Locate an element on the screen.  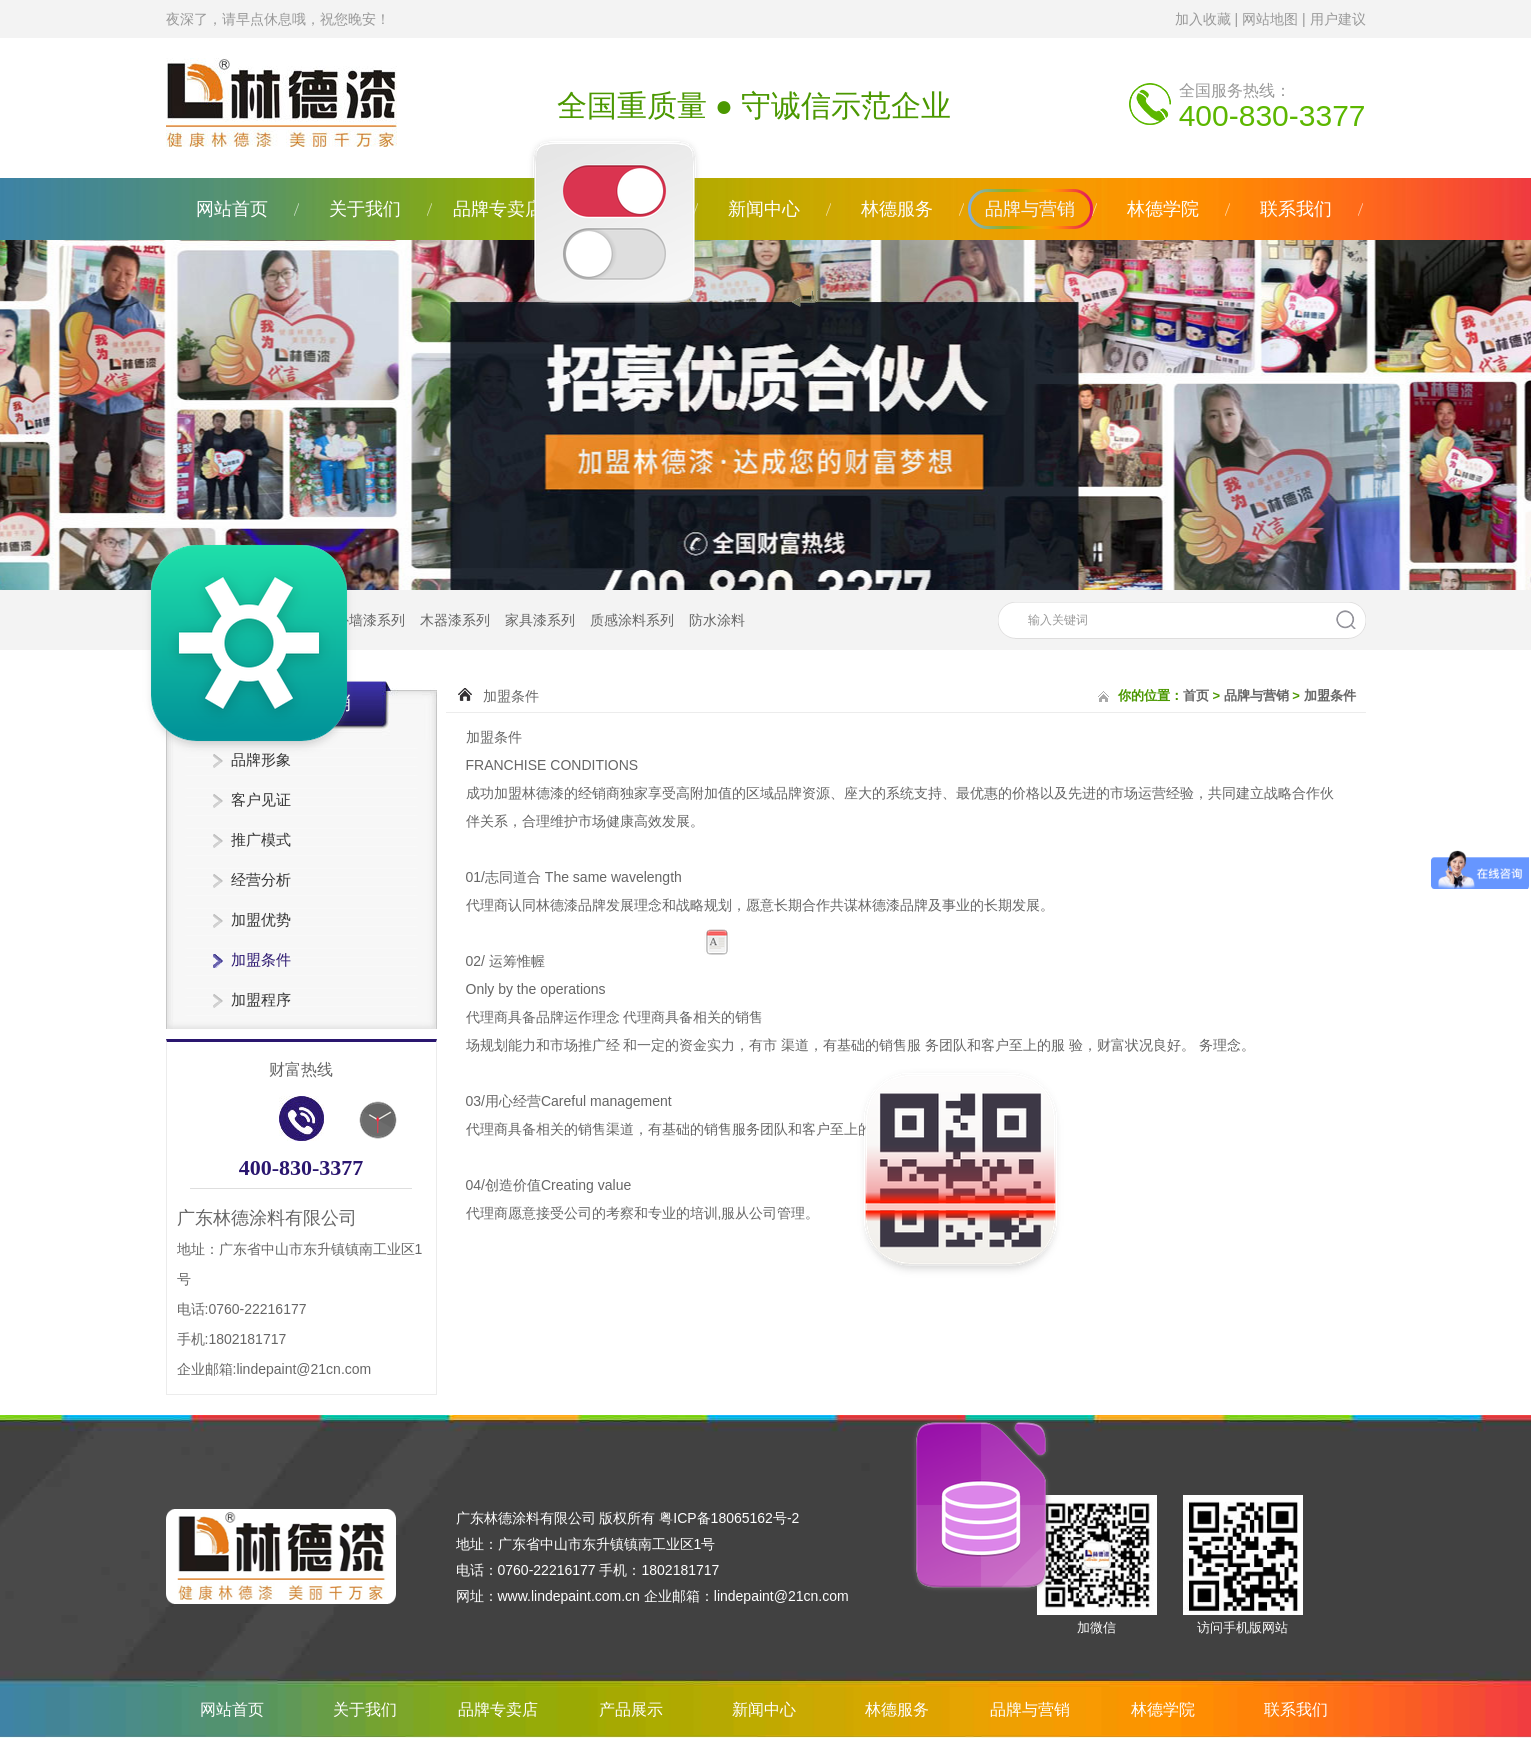
open the gnome books e-reader application is located at coordinates (717, 942).